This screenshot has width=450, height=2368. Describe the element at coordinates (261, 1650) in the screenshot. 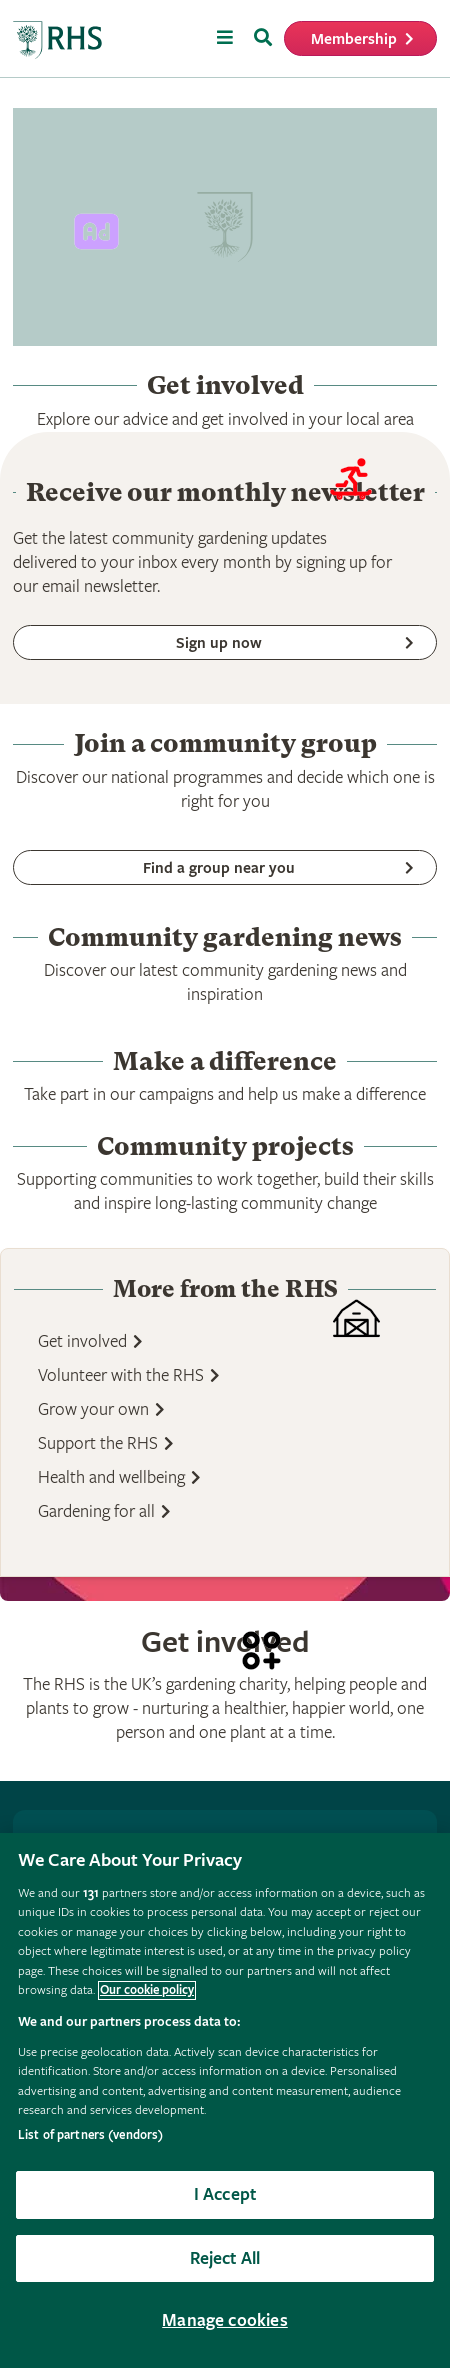

I see `add a new item to a collection or group` at that location.